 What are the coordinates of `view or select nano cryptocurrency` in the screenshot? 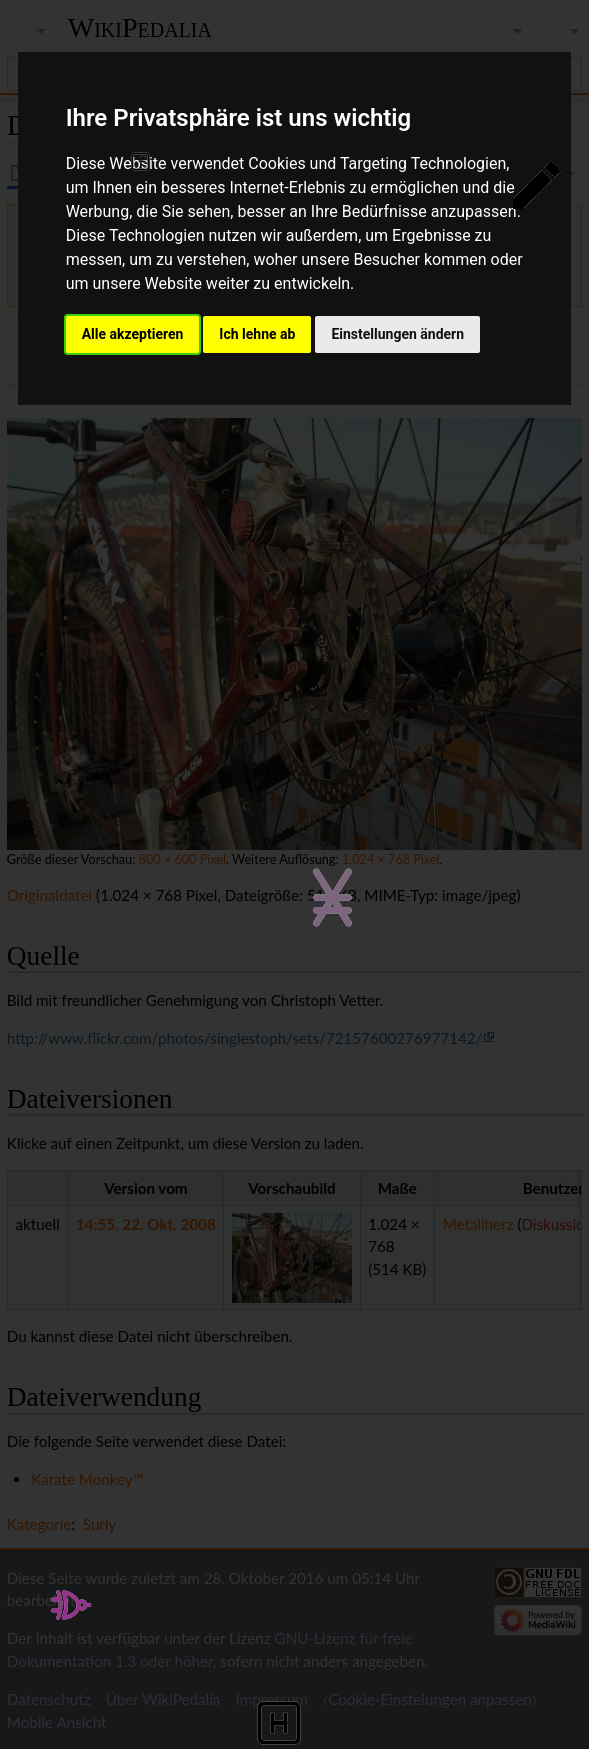 It's located at (332, 897).